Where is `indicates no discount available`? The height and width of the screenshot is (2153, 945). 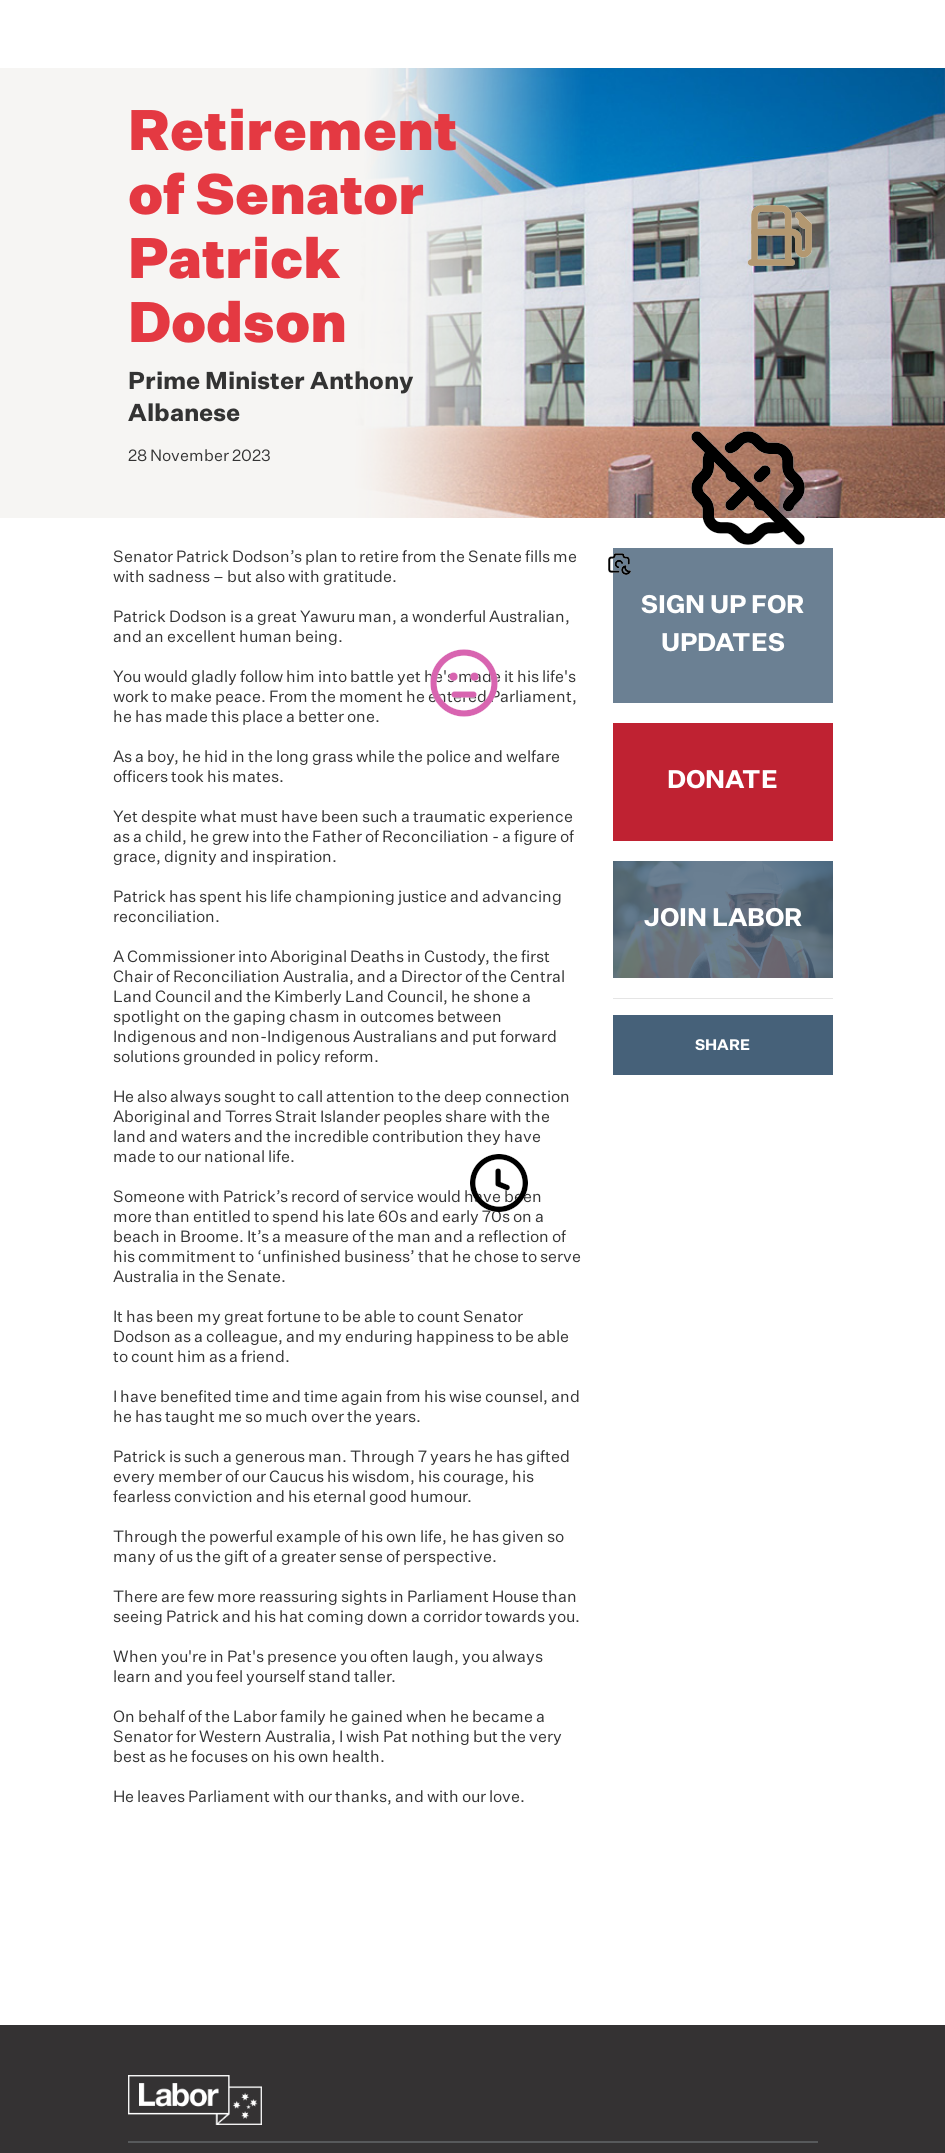 indicates no discount available is located at coordinates (748, 488).